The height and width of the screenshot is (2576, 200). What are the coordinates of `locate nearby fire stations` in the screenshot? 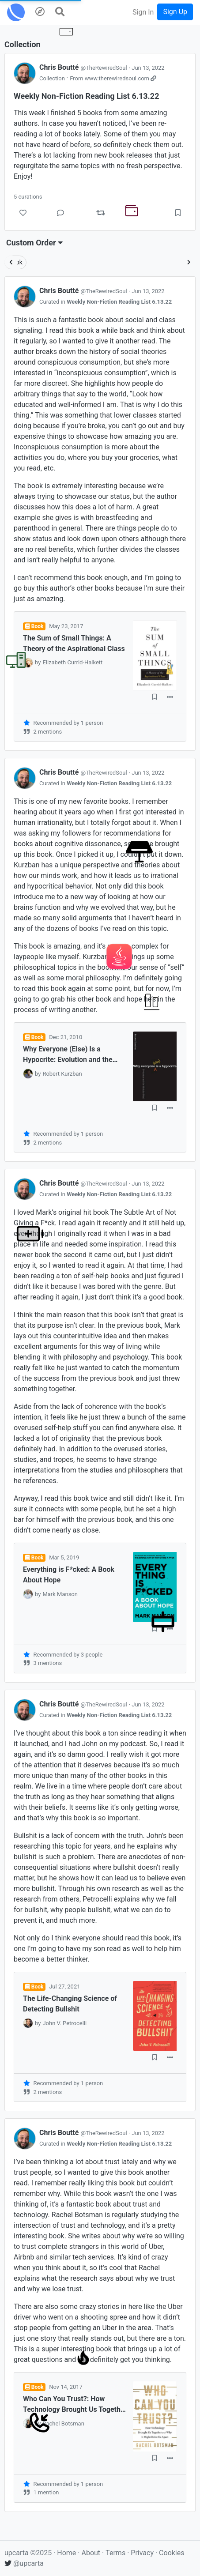 It's located at (83, 2358).